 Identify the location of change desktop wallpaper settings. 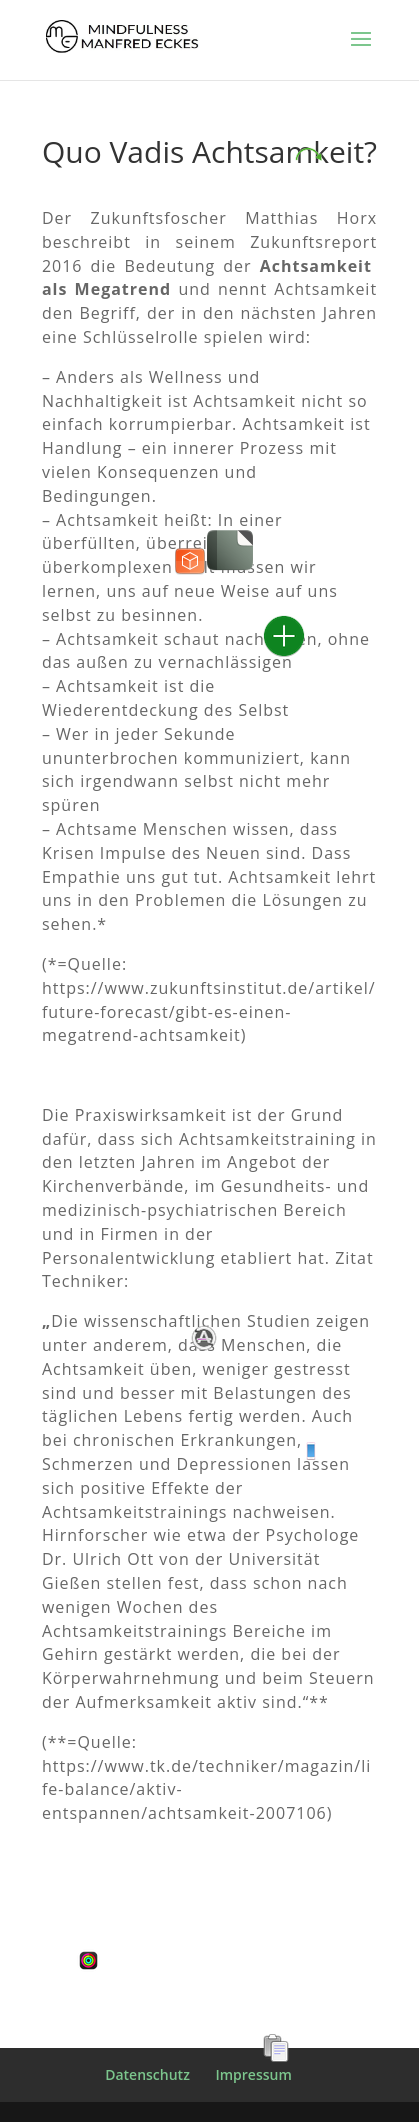
(230, 549).